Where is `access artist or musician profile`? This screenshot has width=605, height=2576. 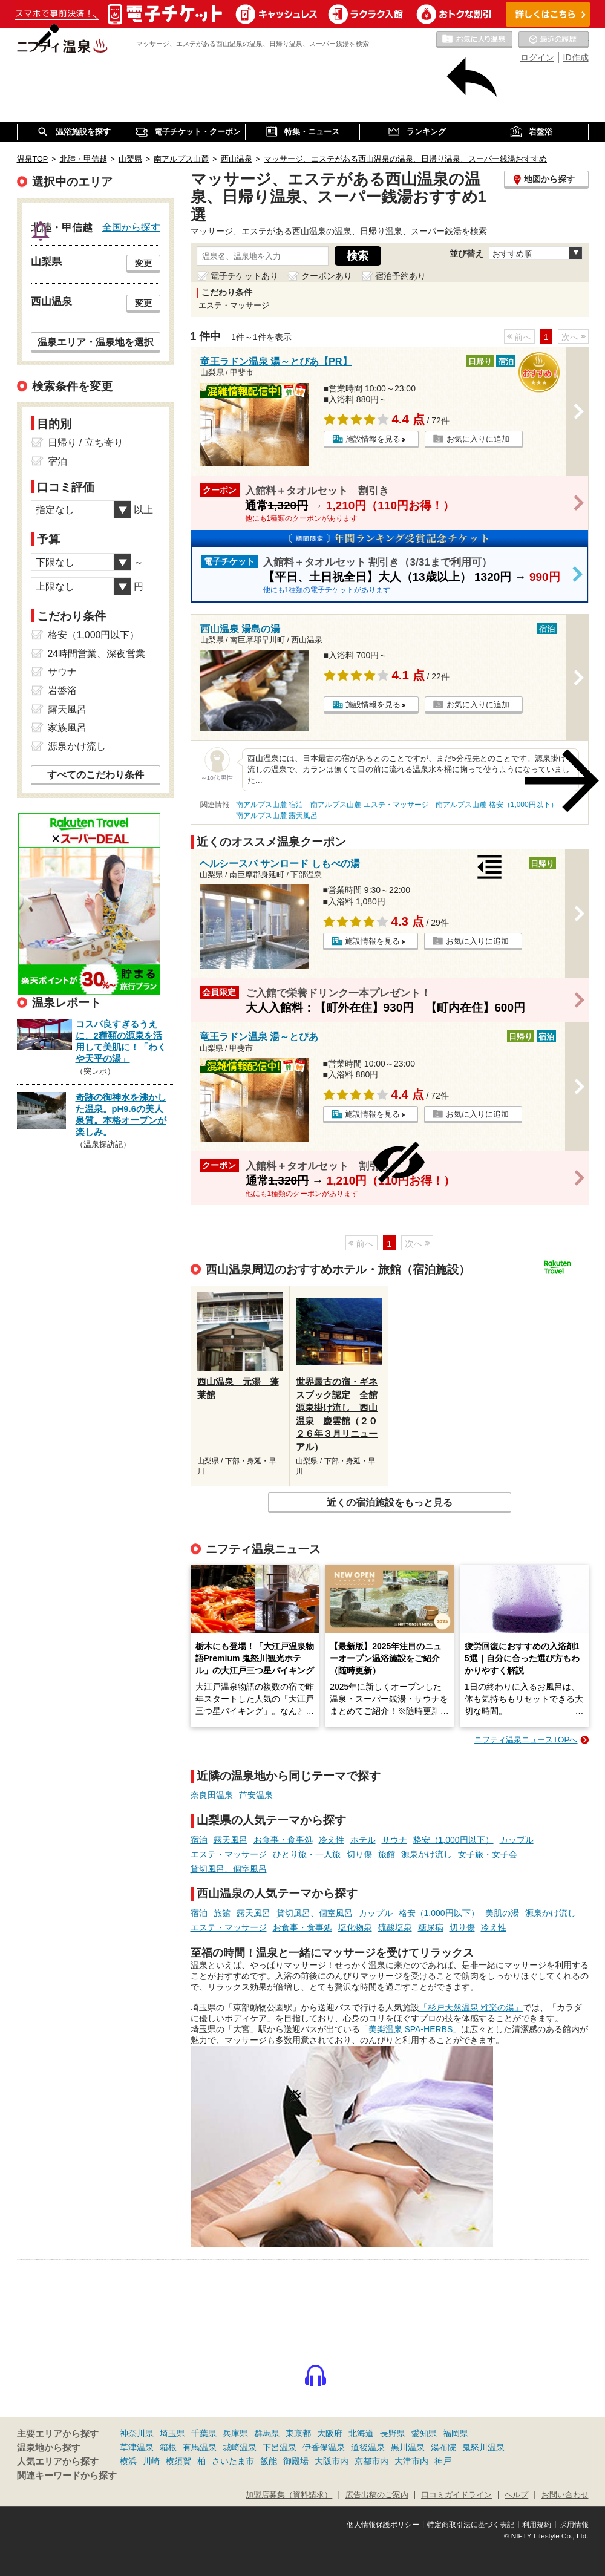 access artist or musician profile is located at coordinates (47, 35).